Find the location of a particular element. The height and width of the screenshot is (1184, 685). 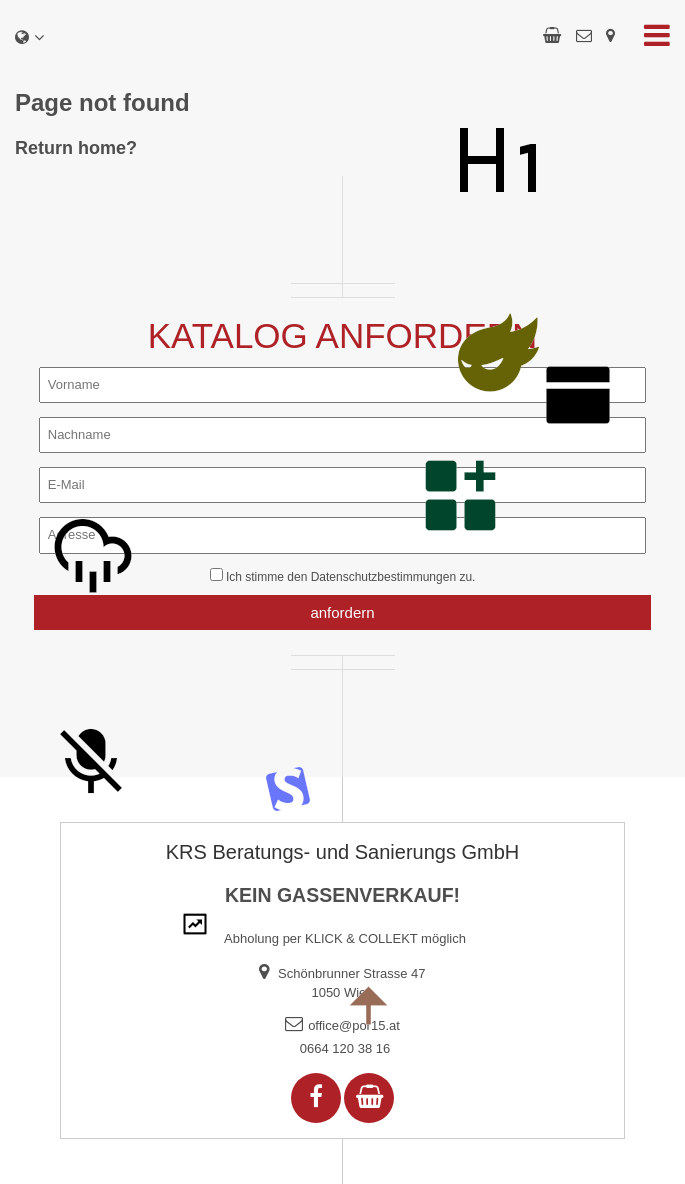

visit zcool creative platform is located at coordinates (498, 352).